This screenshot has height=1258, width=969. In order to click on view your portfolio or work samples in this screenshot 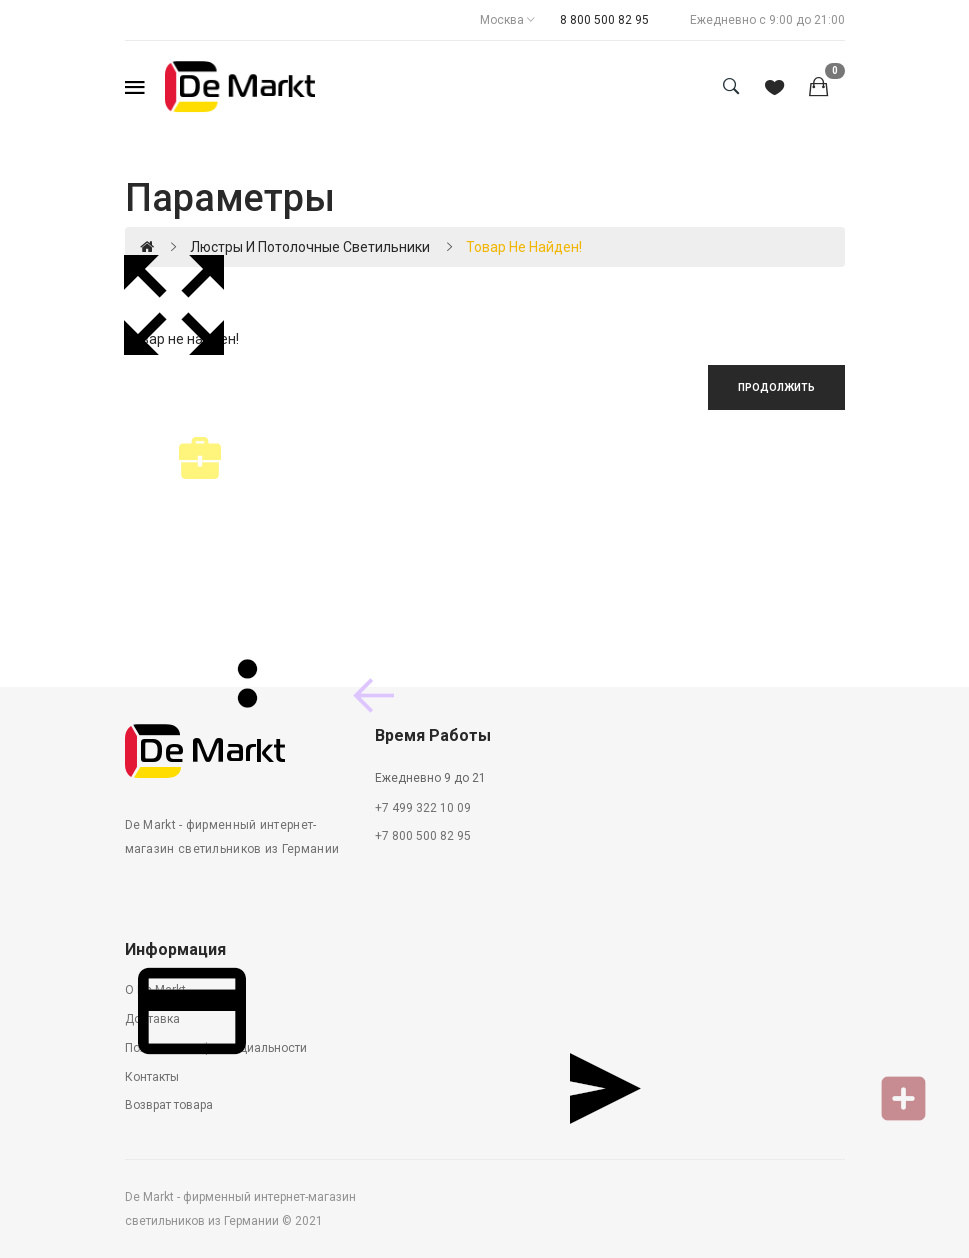, I will do `click(200, 458)`.